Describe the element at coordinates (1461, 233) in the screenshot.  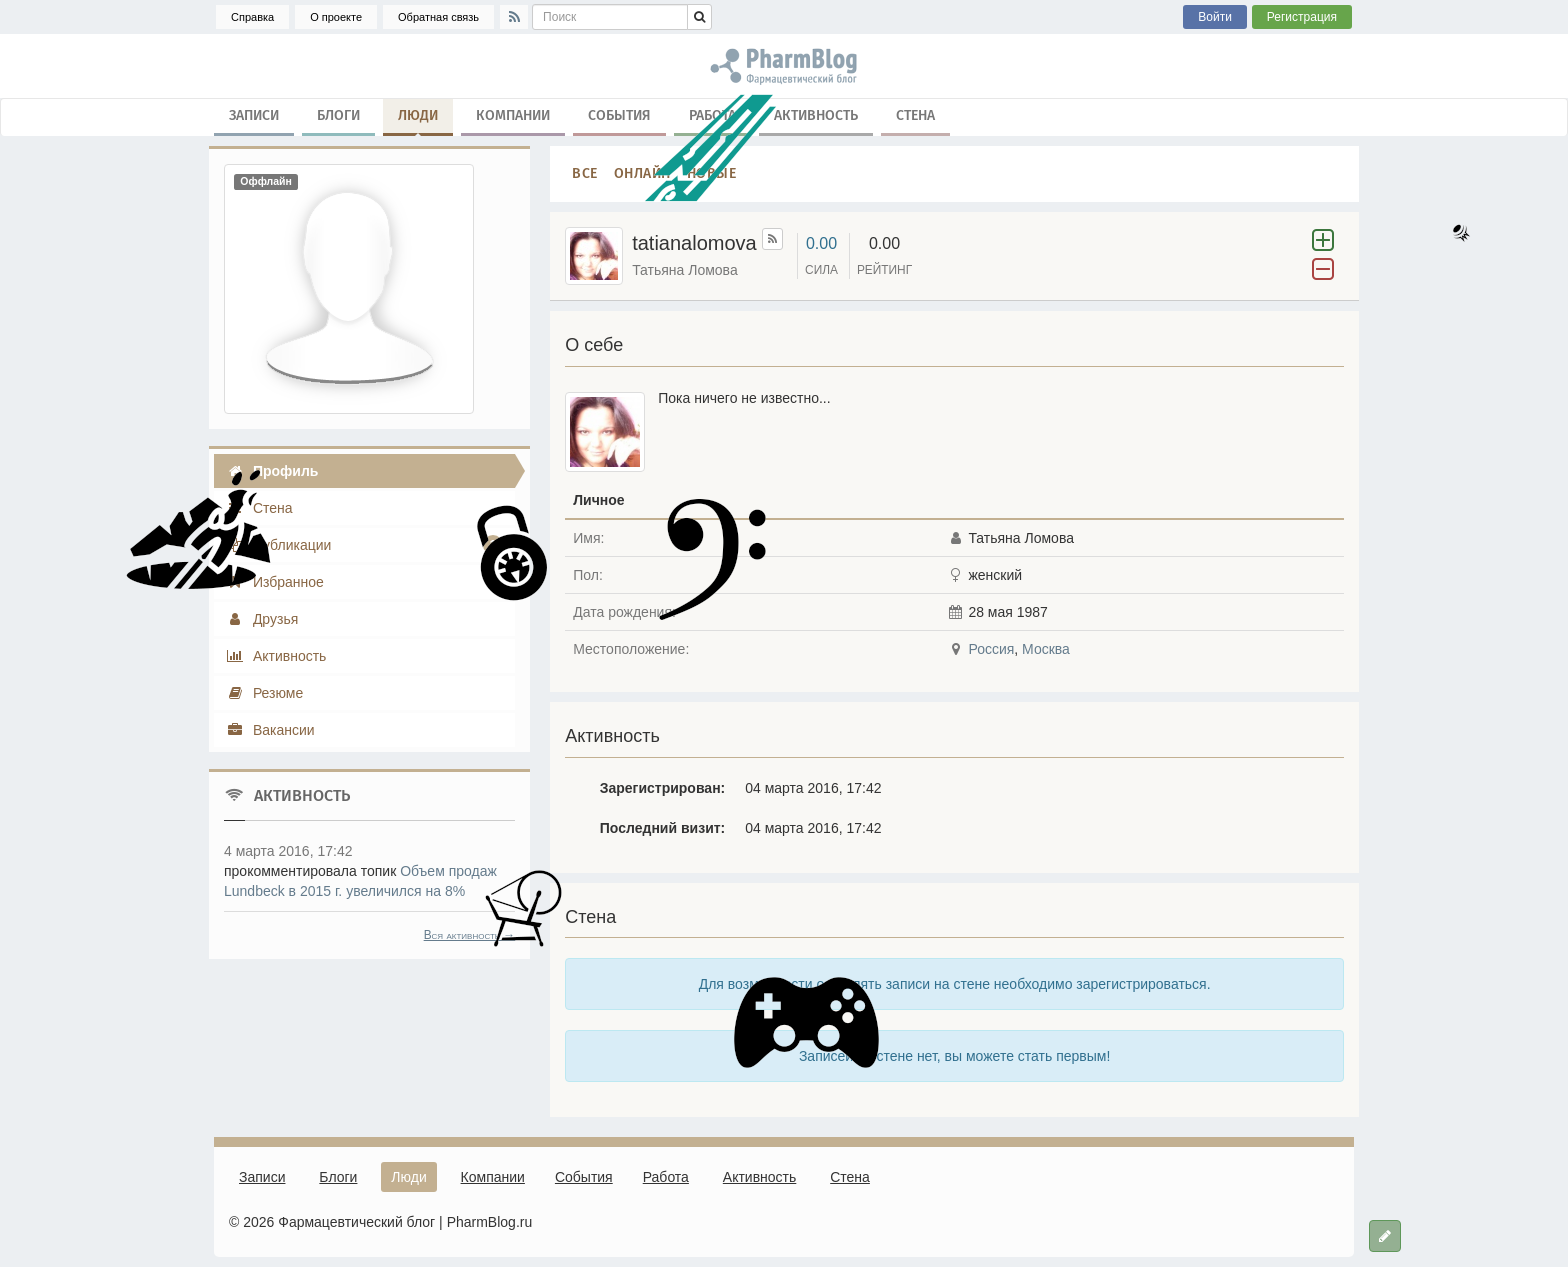
I see `protect or defend eggs in a game` at that location.